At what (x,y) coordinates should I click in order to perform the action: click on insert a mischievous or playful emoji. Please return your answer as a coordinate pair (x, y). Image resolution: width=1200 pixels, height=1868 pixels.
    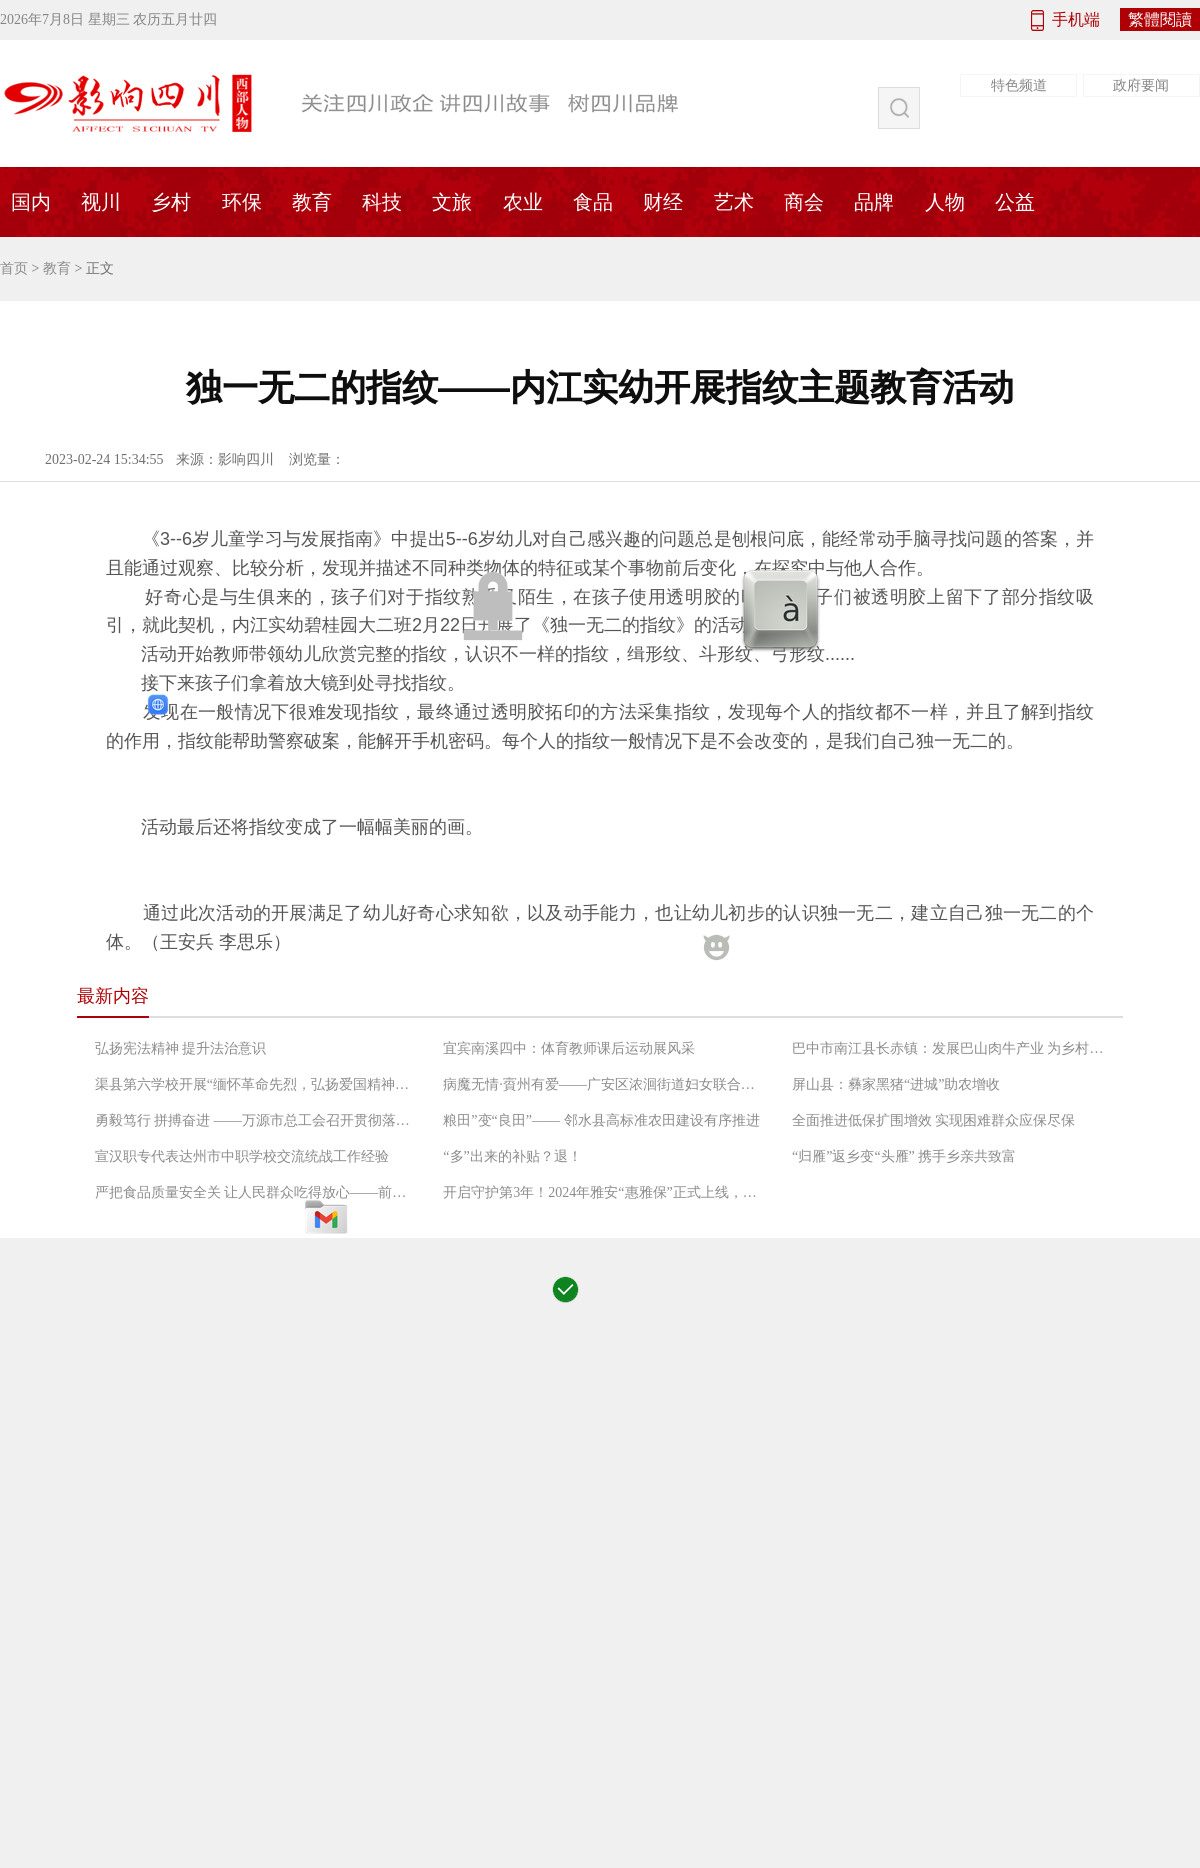
    Looking at the image, I should click on (716, 947).